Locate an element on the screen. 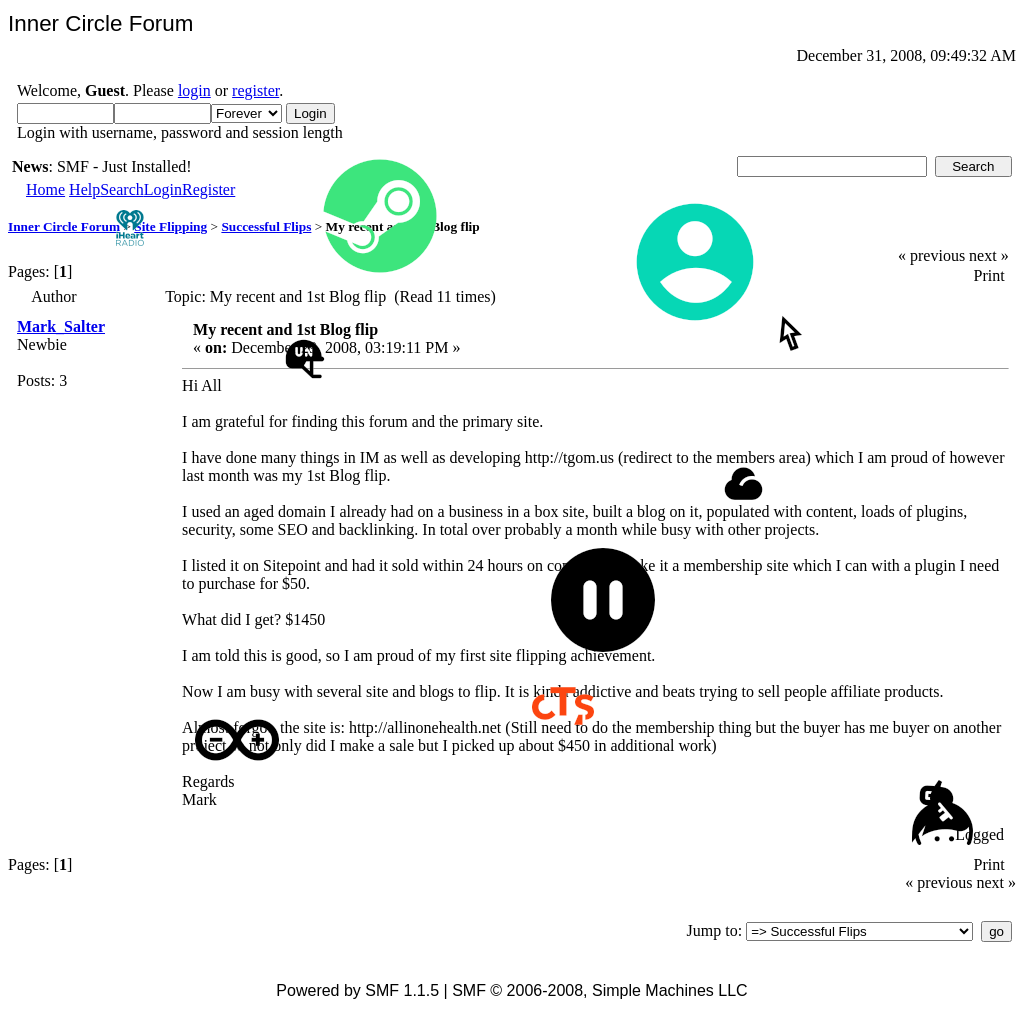 The width and height of the screenshot is (1024, 1018). open iHeartRadio app is located at coordinates (130, 228).